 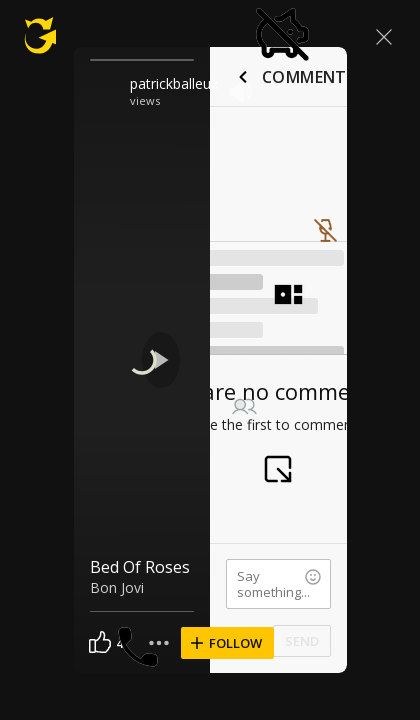 What do you see at coordinates (278, 469) in the screenshot?
I see `expand content to full screen` at bounding box center [278, 469].